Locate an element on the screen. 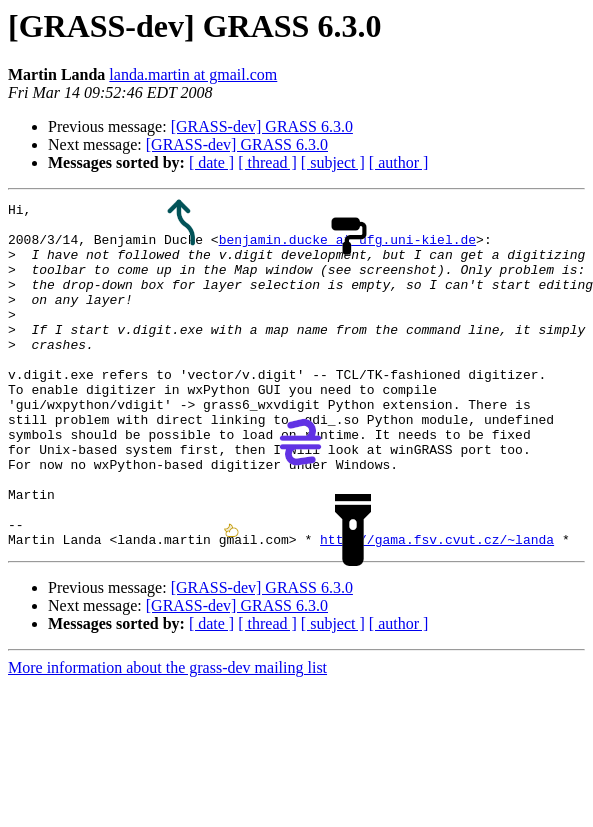 This screenshot has height=827, width=593. go back to previous screen is located at coordinates (183, 222).